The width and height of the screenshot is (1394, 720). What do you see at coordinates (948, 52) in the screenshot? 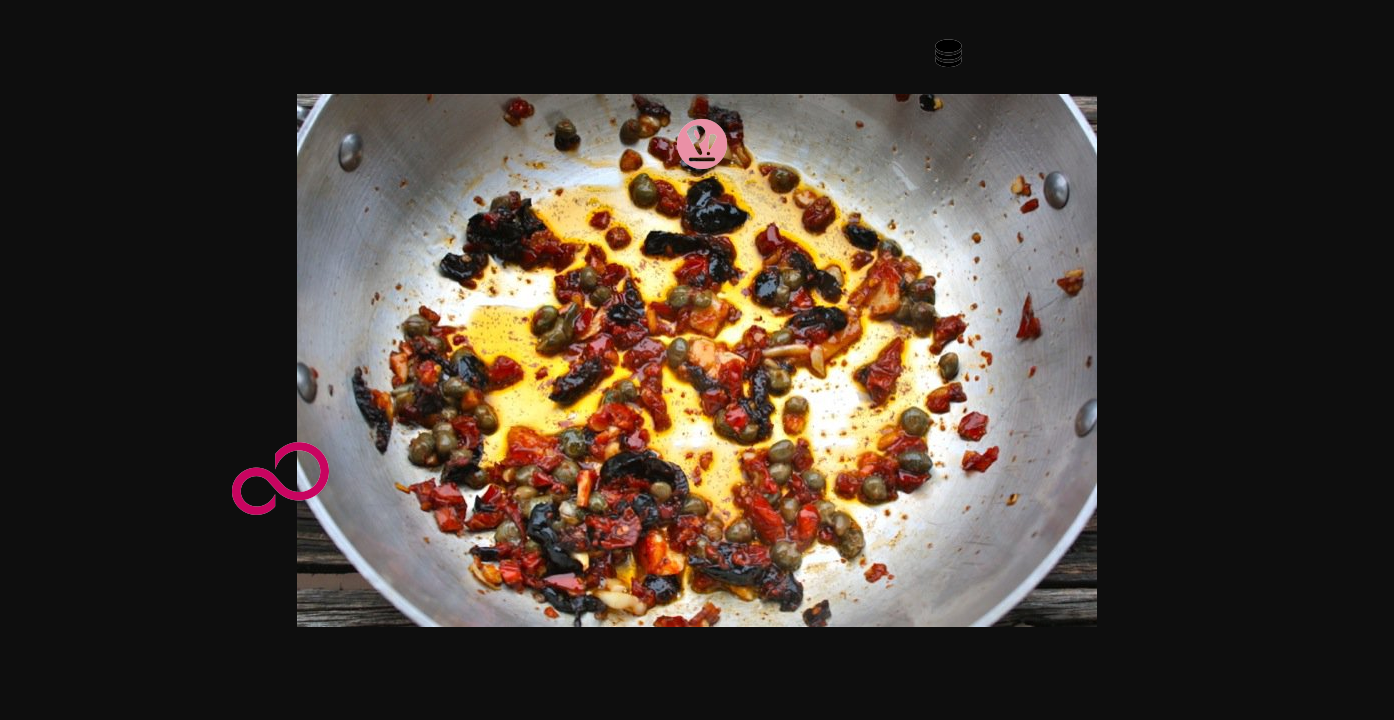
I see `access database storage` at bounding box center [948, 52].